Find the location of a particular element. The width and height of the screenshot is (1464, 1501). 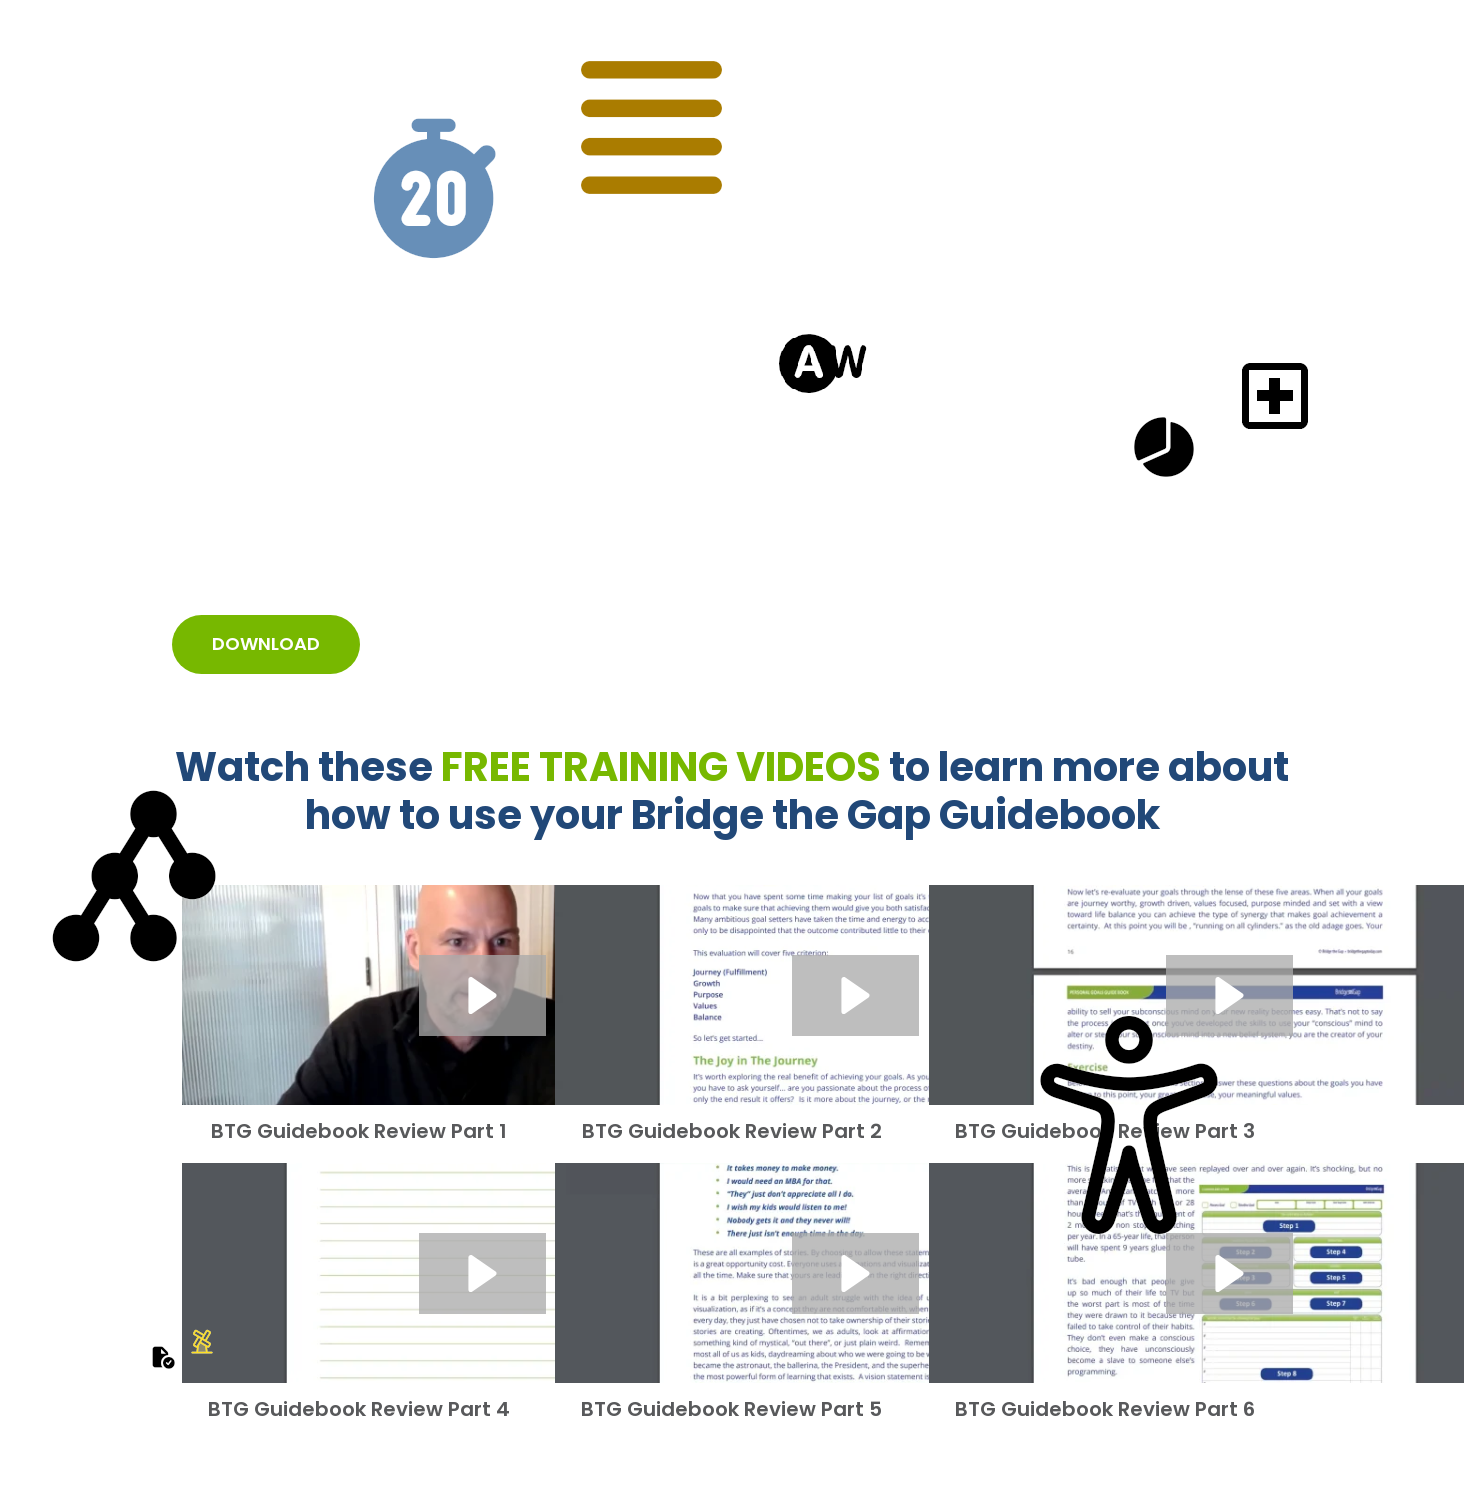

open navigation menu is located at coordinates (651, 127).